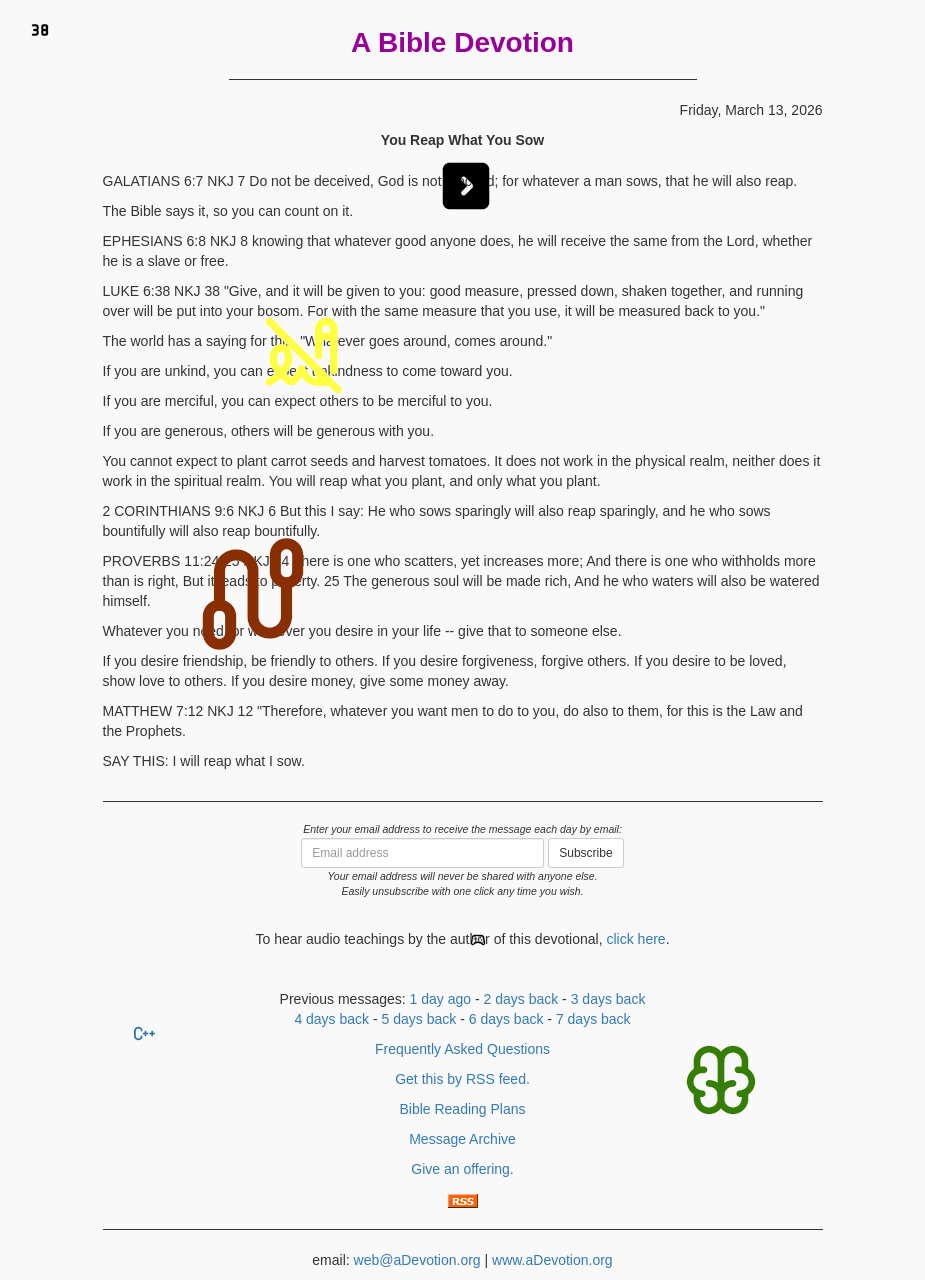  Describe the element at coordinates (478, 940) in the screenshot. I see `access gaming or esports features` at that location.